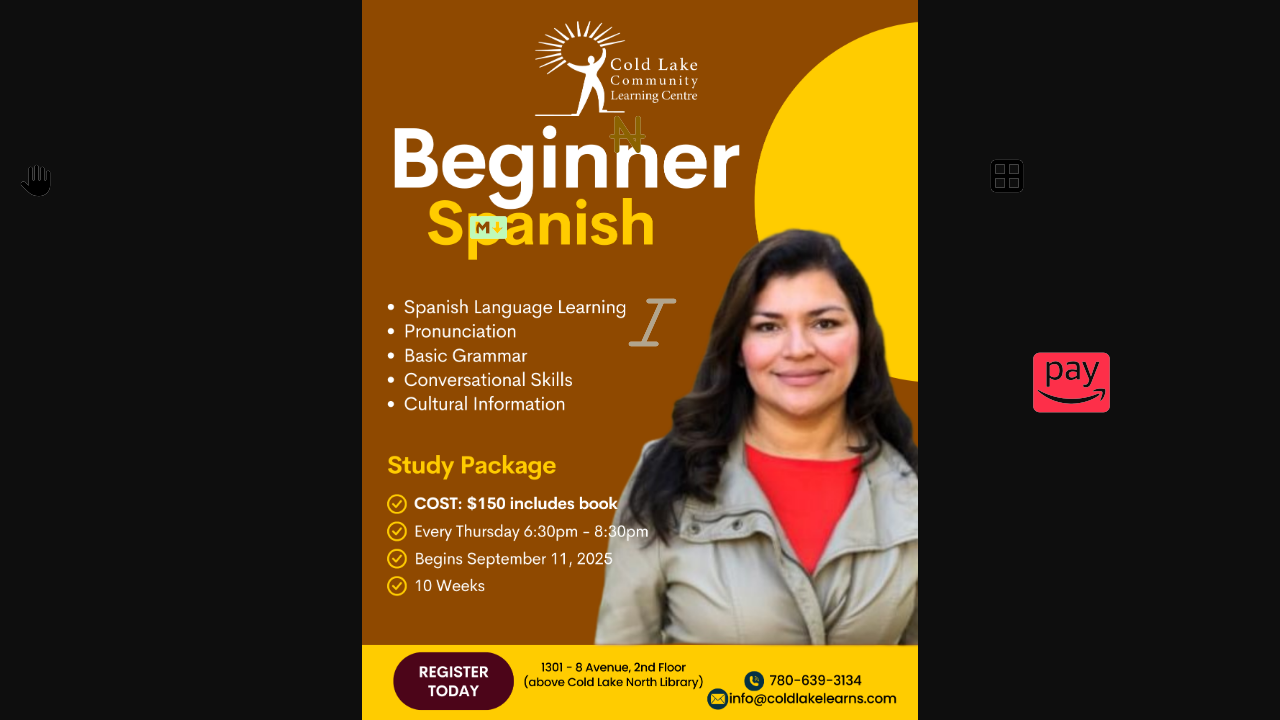 Image resolution: width=1280 pixels, height=720 pixels. I want to click on apply borders to all cells in a table, so click(1007, 176).